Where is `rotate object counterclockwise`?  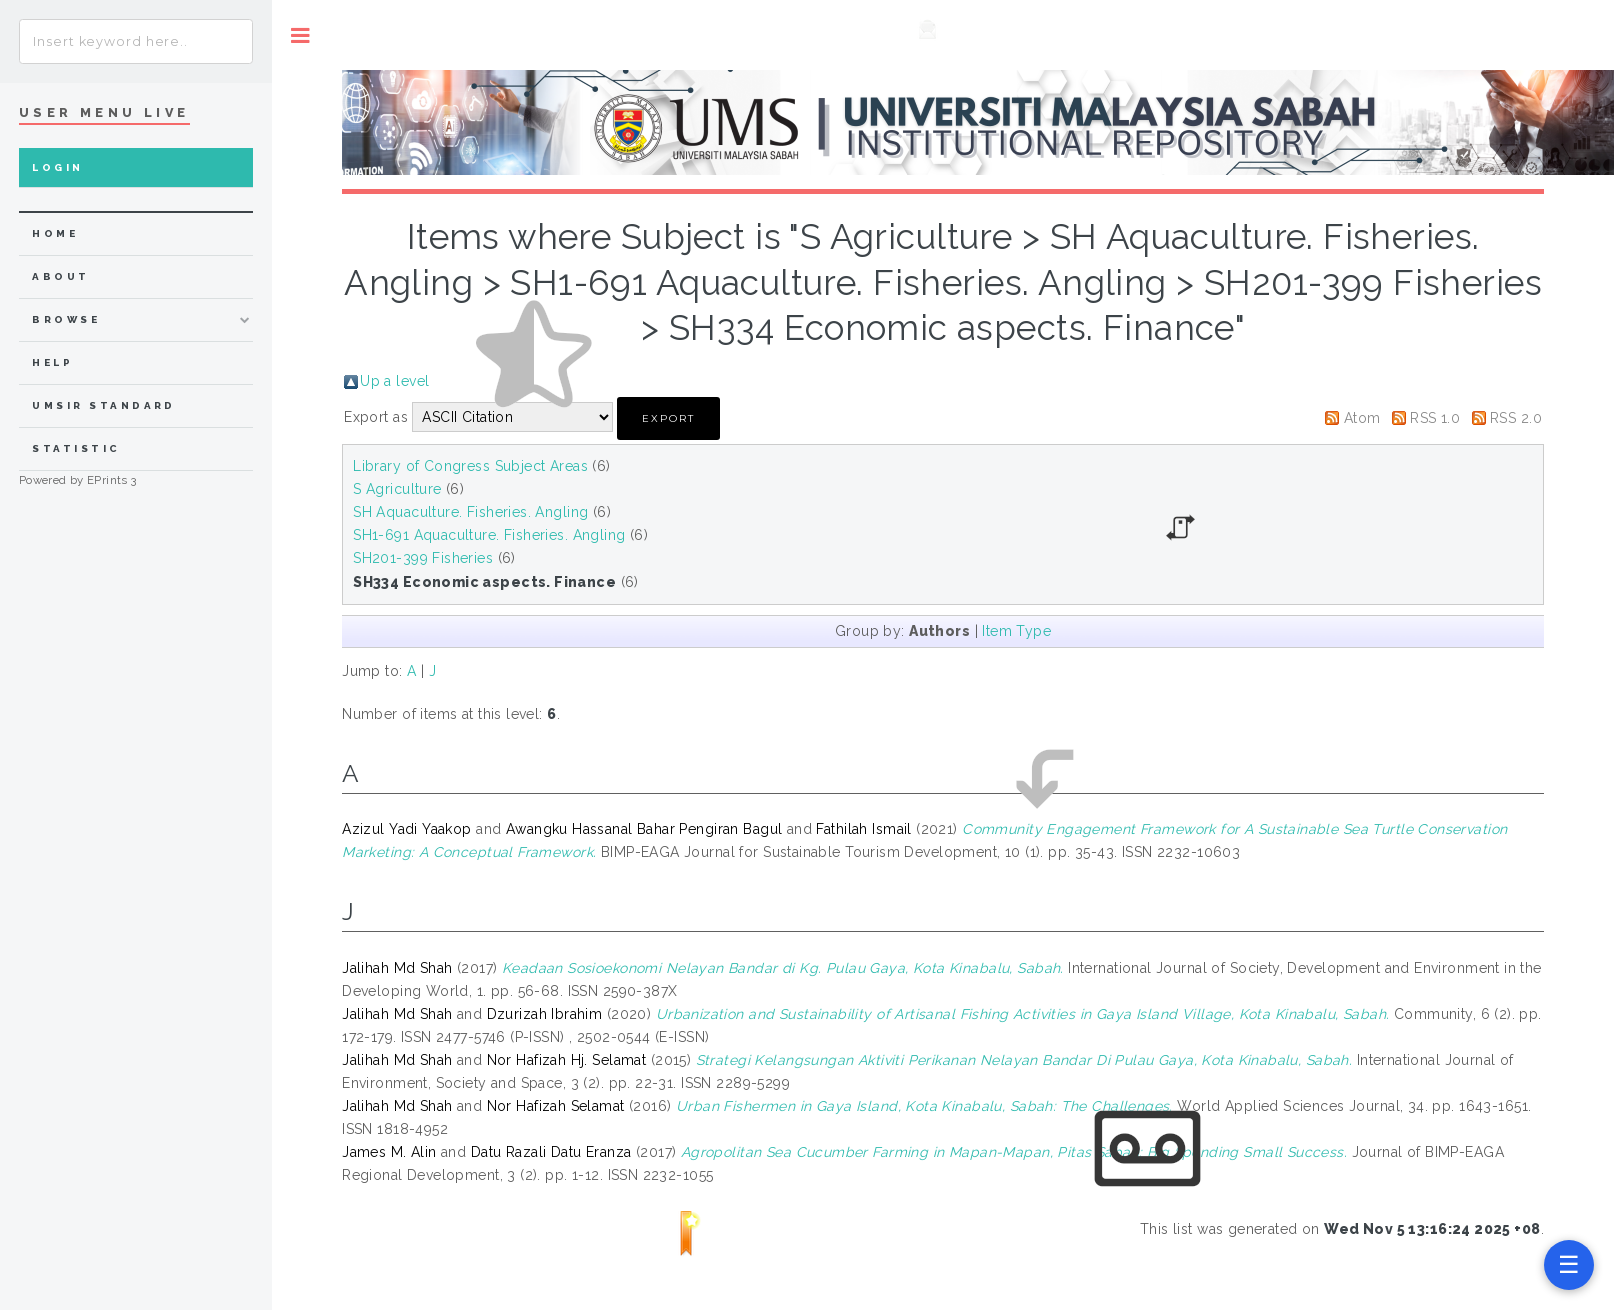 rotate object counterclockwise is located at coordinates (1047, 775).